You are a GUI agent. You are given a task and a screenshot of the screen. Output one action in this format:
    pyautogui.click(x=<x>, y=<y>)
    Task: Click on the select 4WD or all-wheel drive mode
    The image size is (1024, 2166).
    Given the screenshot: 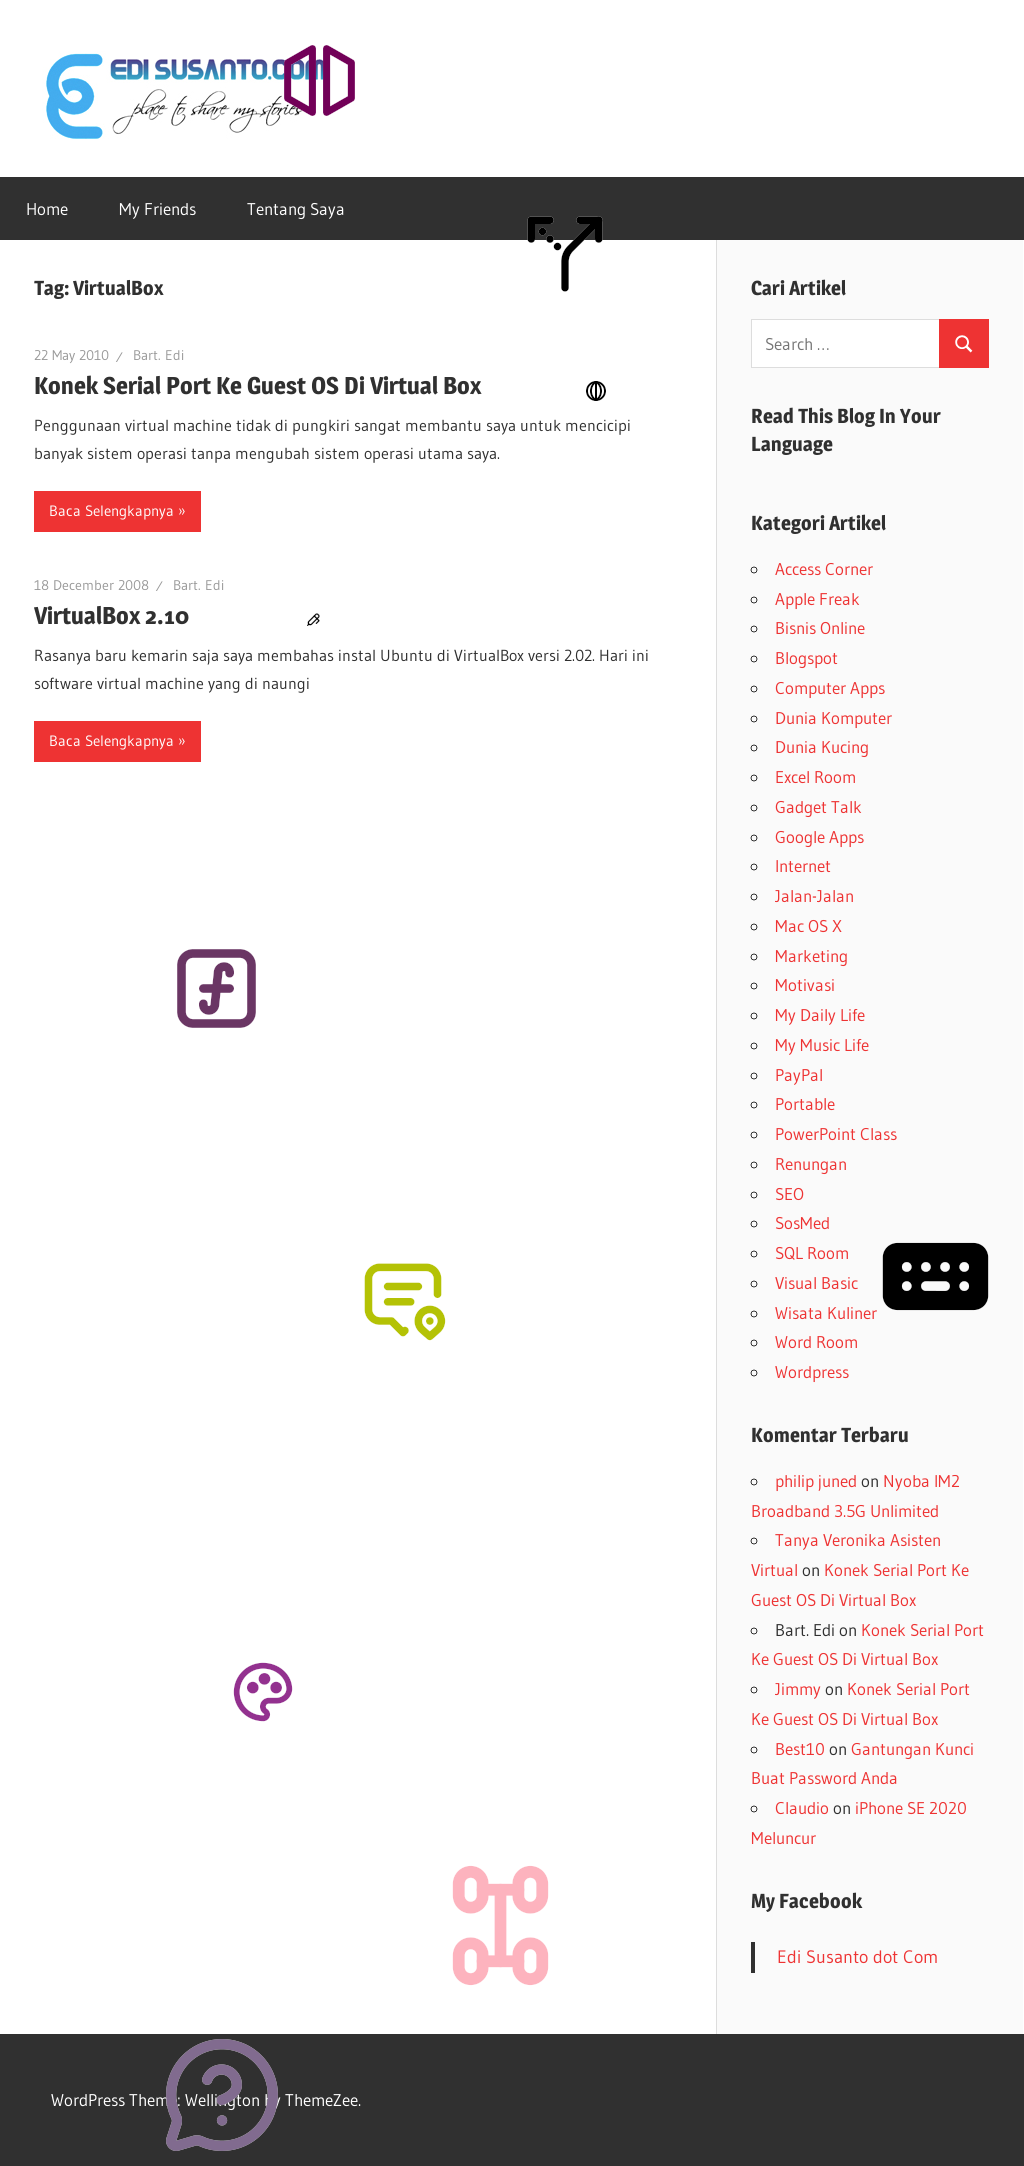 What is the action you would take?
    pyautogui.click(x=500, y=1925)
    